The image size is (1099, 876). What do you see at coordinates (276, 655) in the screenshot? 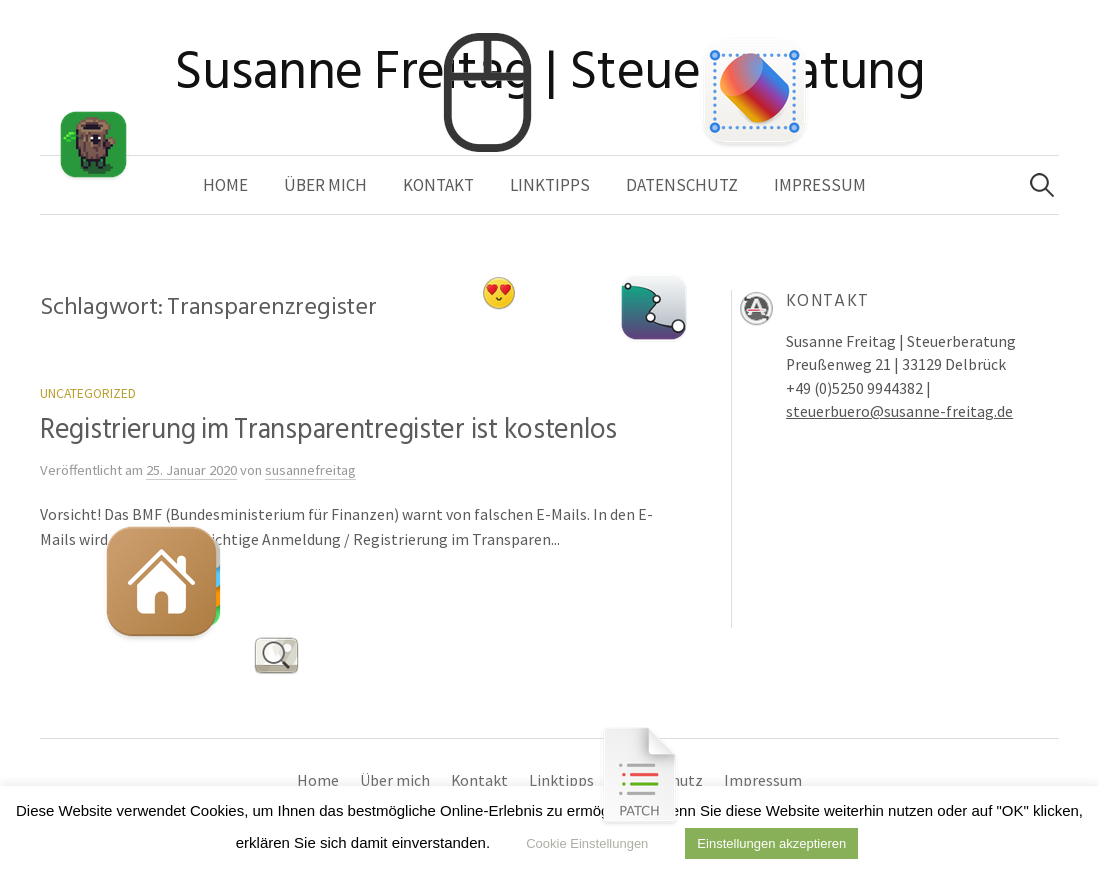
I see `open eye of mate image viewer application` at bounding box center [276, 655].